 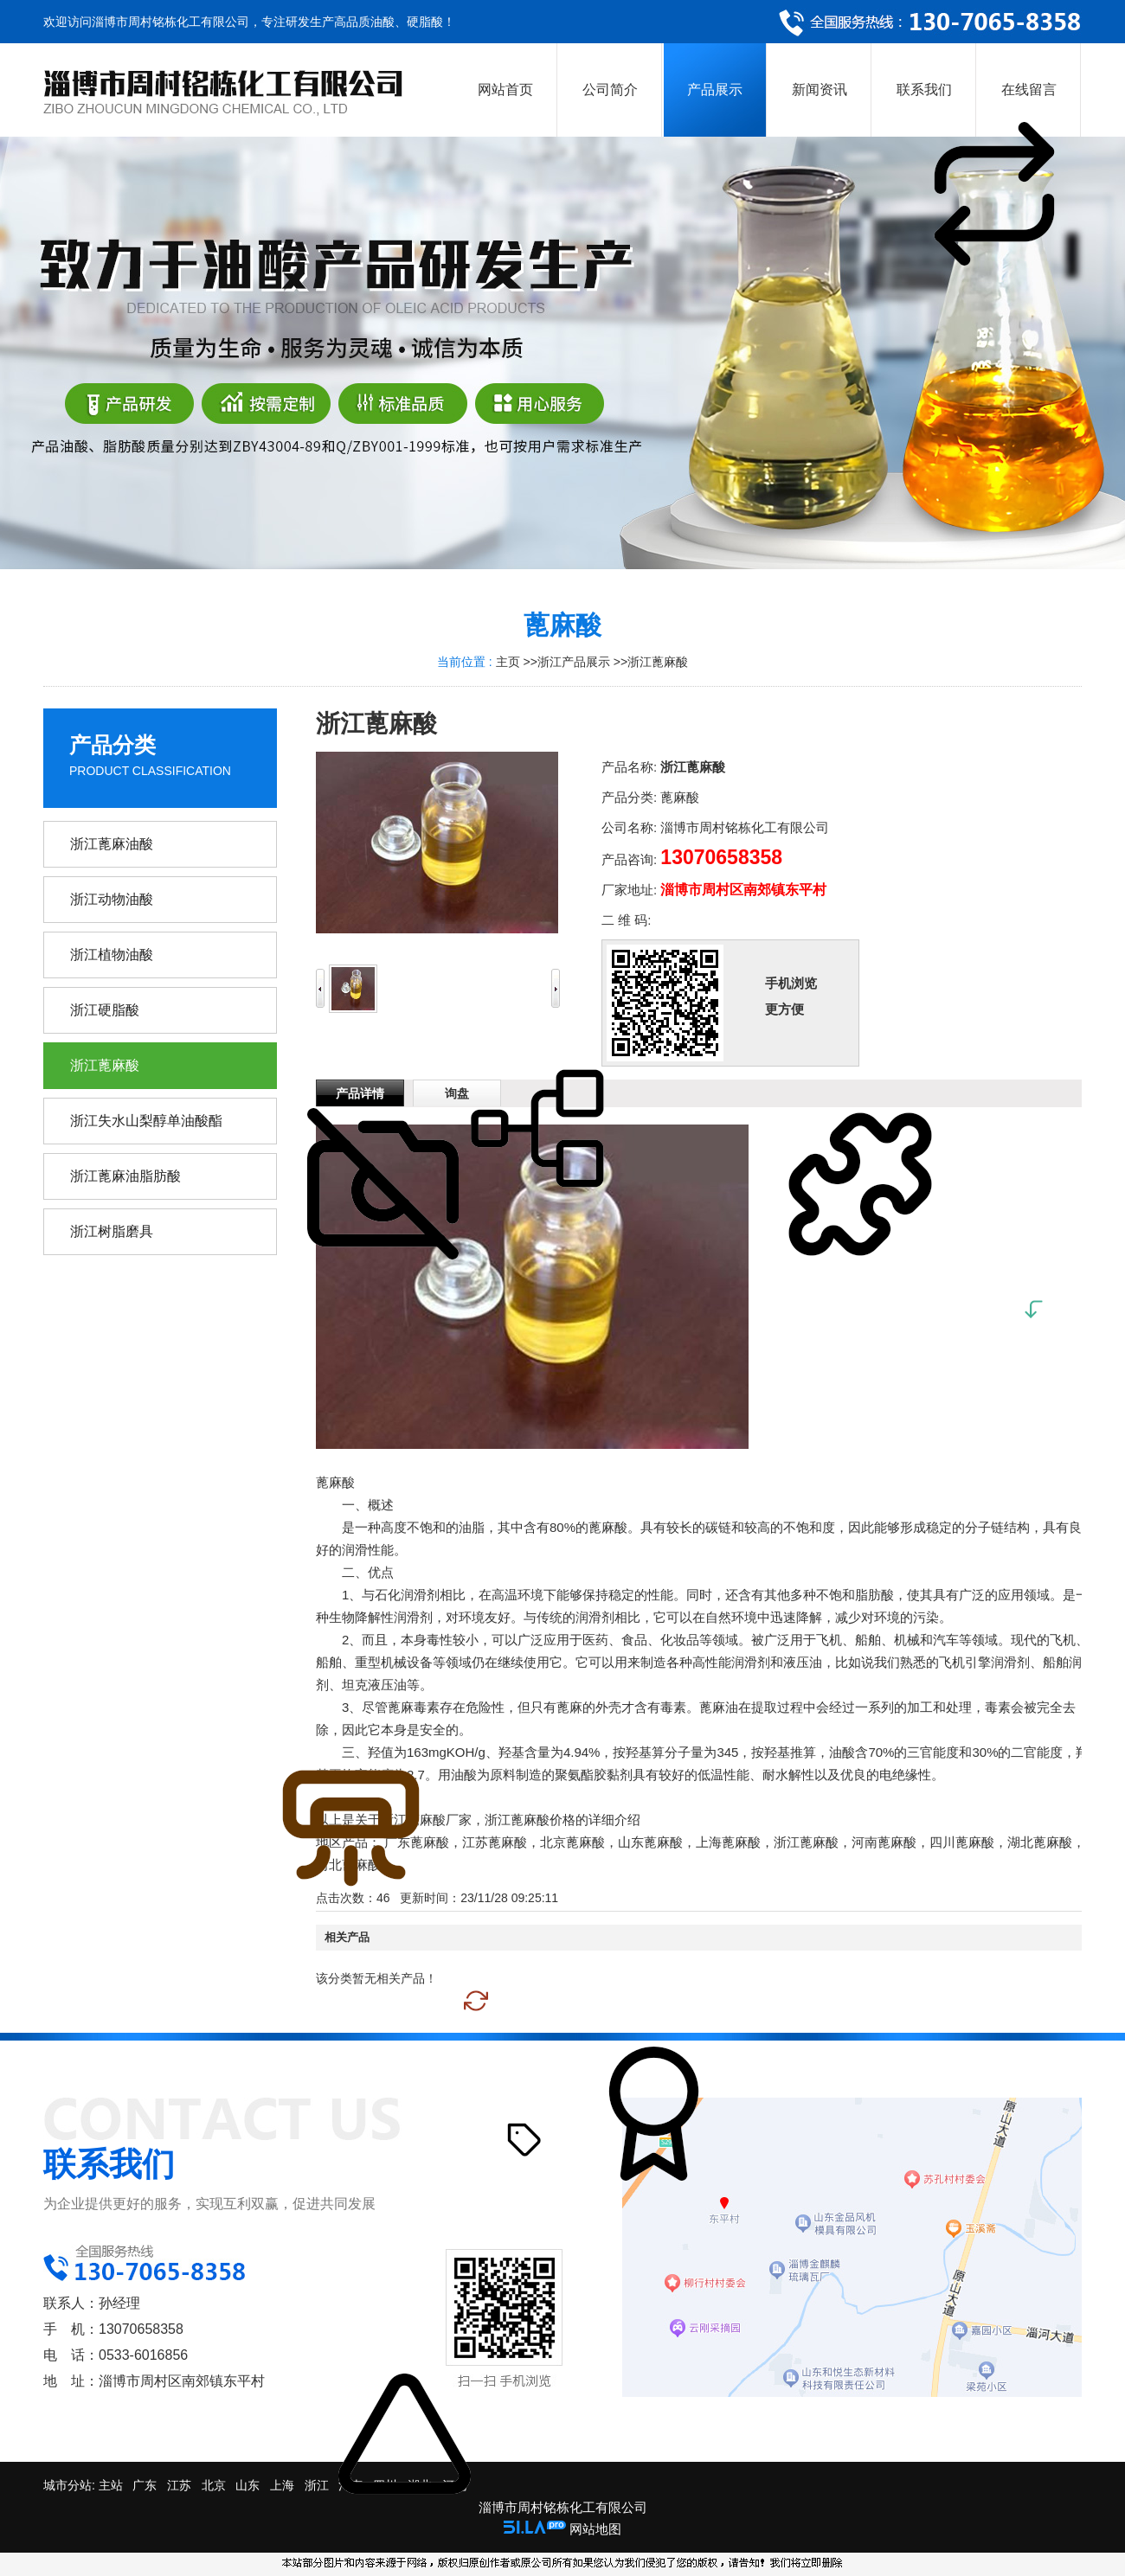 I want to click on view achievements or awards, so click(x=653, y=2113).